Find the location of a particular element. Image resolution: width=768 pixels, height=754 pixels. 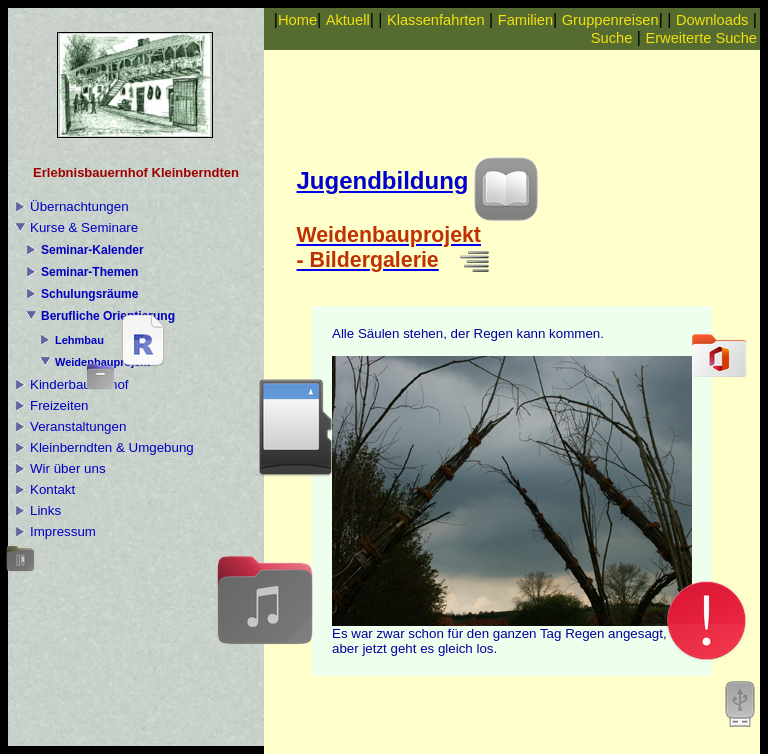

an R programming language source file is located at coordinates (143, 340).